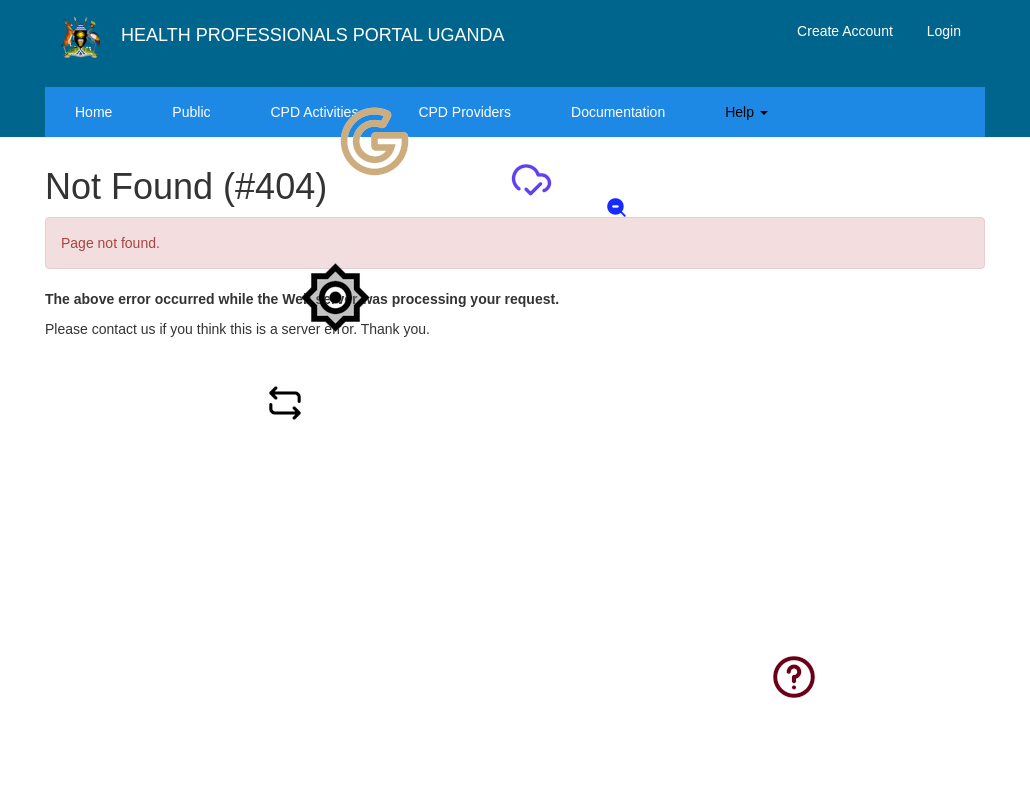 The width and height of the screenshot is (1030, 797). What do you see at coordinates (531, 178) in the screenshot?
I see `file successfully synced to cloud` at bounding box center [531, 178].